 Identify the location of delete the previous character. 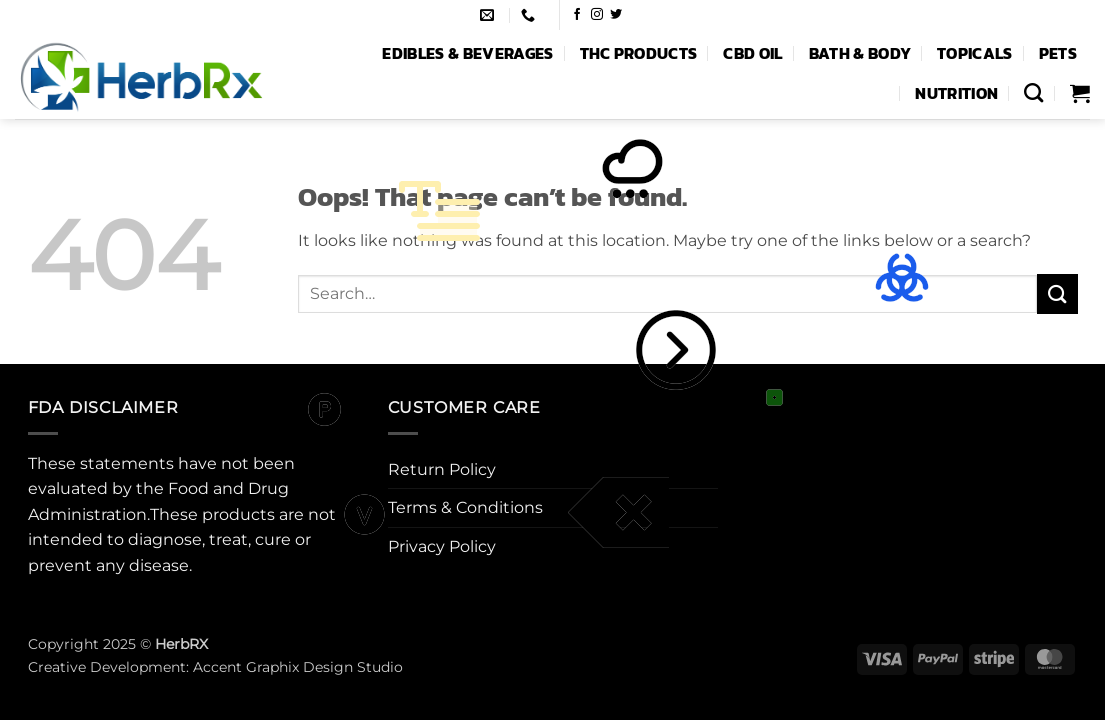
(618, 512).